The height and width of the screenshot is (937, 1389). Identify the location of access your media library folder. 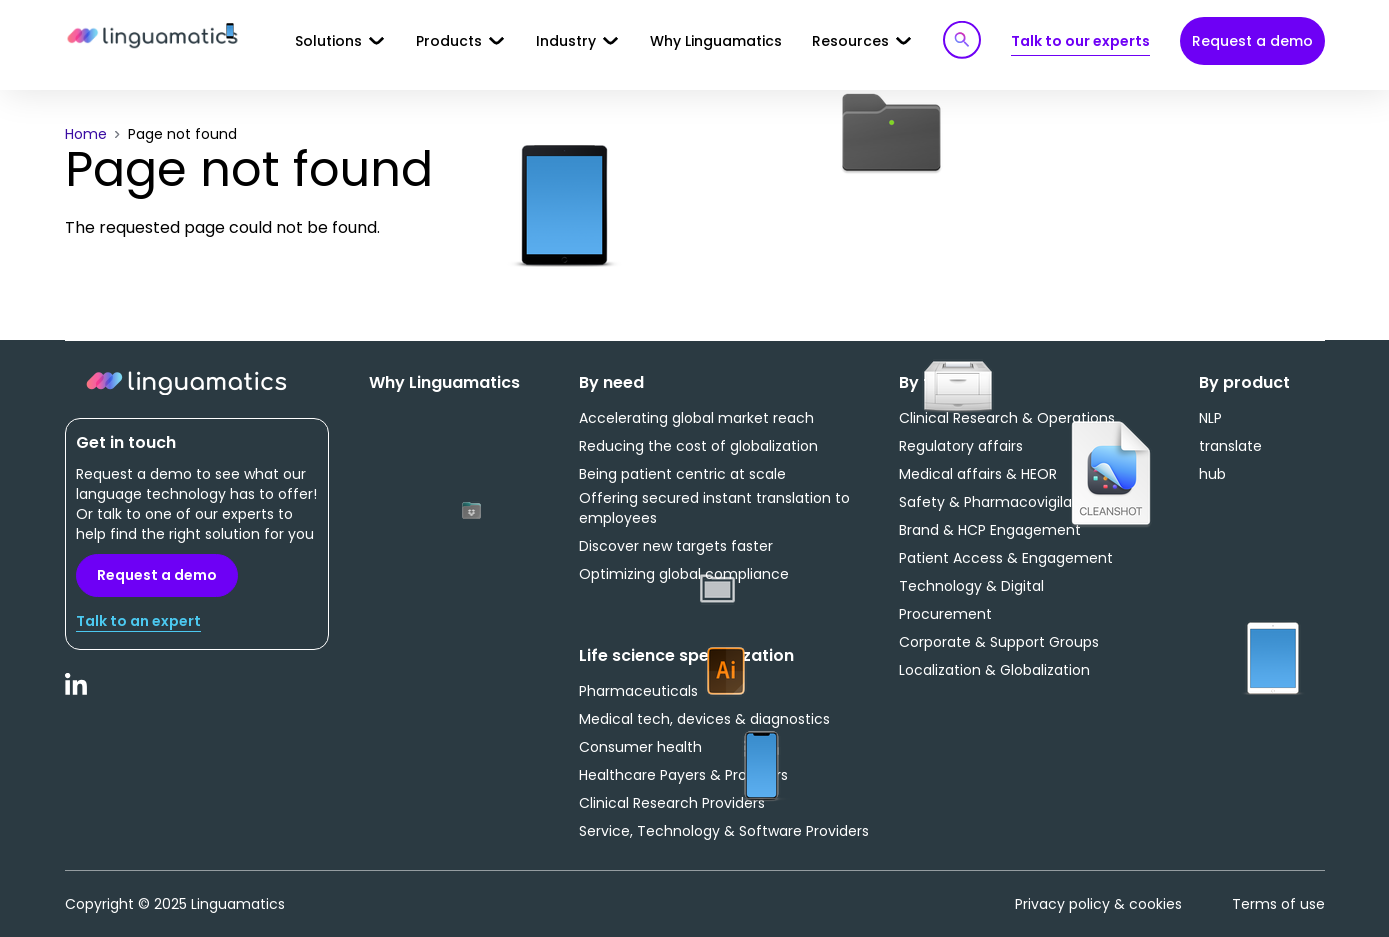
(717, 588).